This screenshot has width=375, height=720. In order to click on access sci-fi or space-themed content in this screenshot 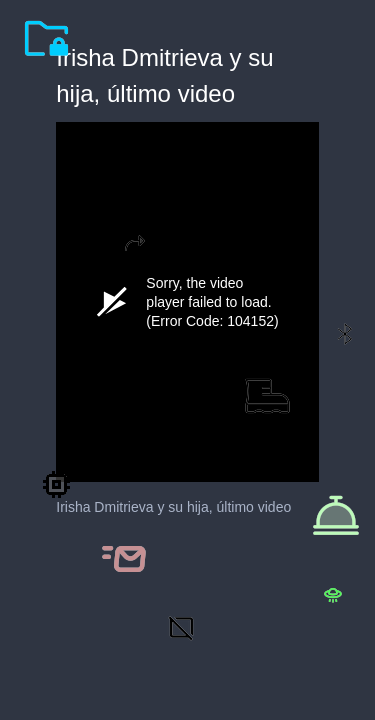, I will do `click(333, 595)`.